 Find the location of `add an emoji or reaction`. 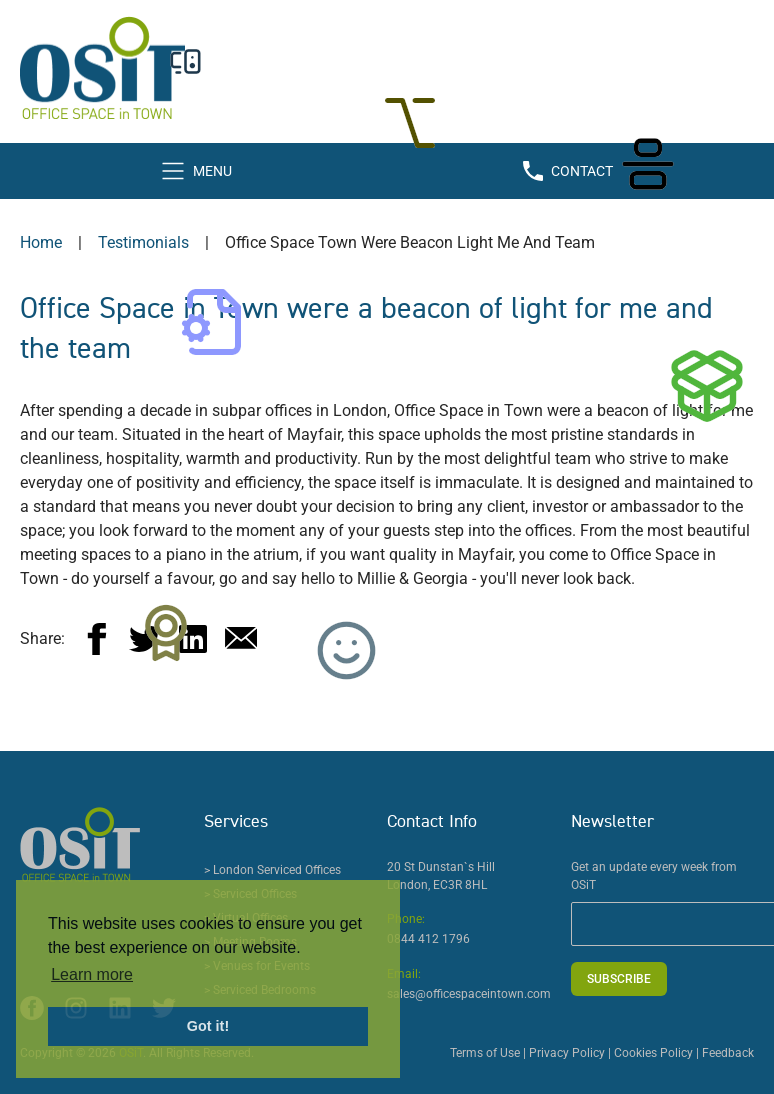

add an emoji or reaction is located at coordinates (346, 650).